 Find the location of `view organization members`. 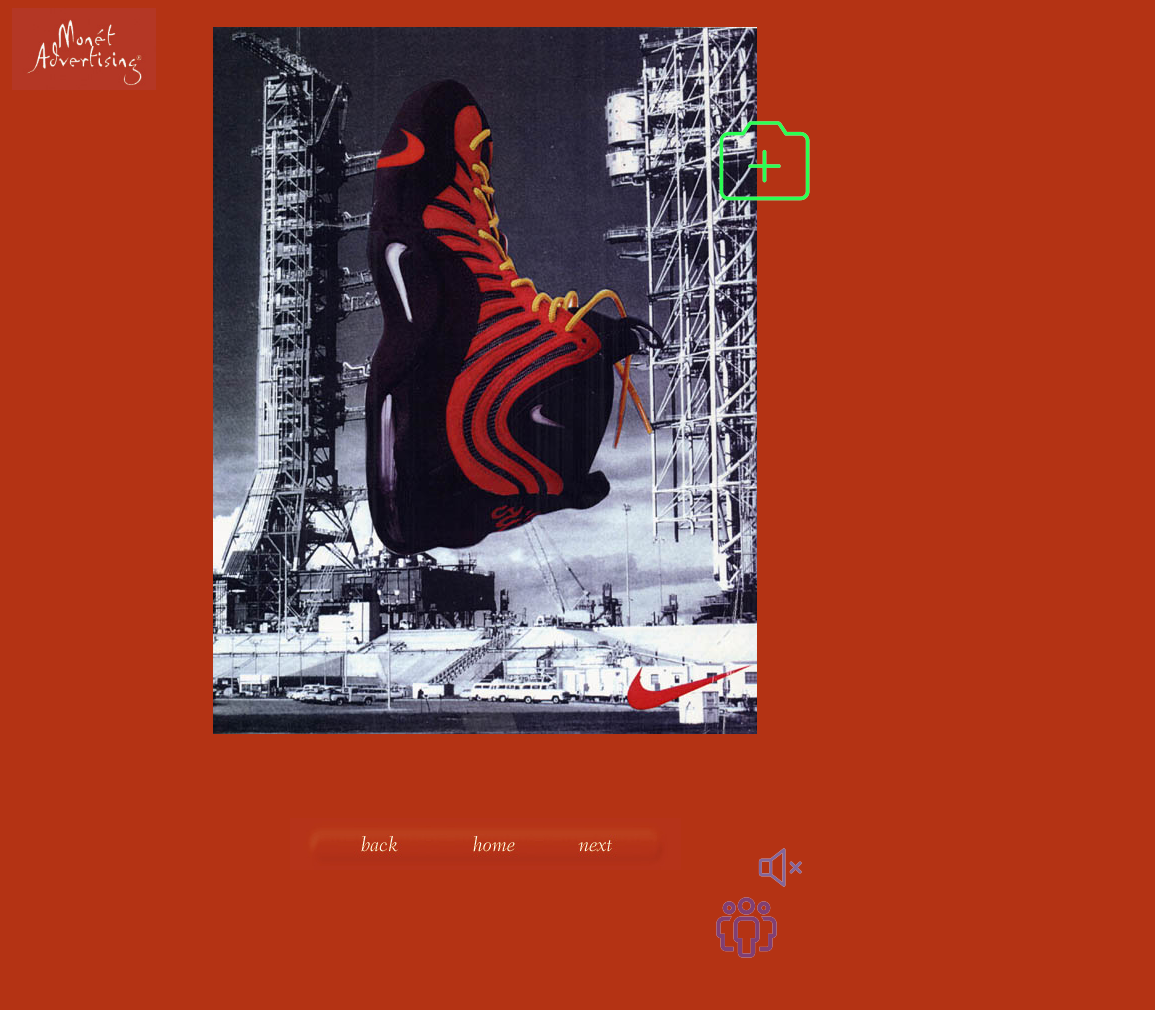

view organization members is located at coordinates (746, 927).